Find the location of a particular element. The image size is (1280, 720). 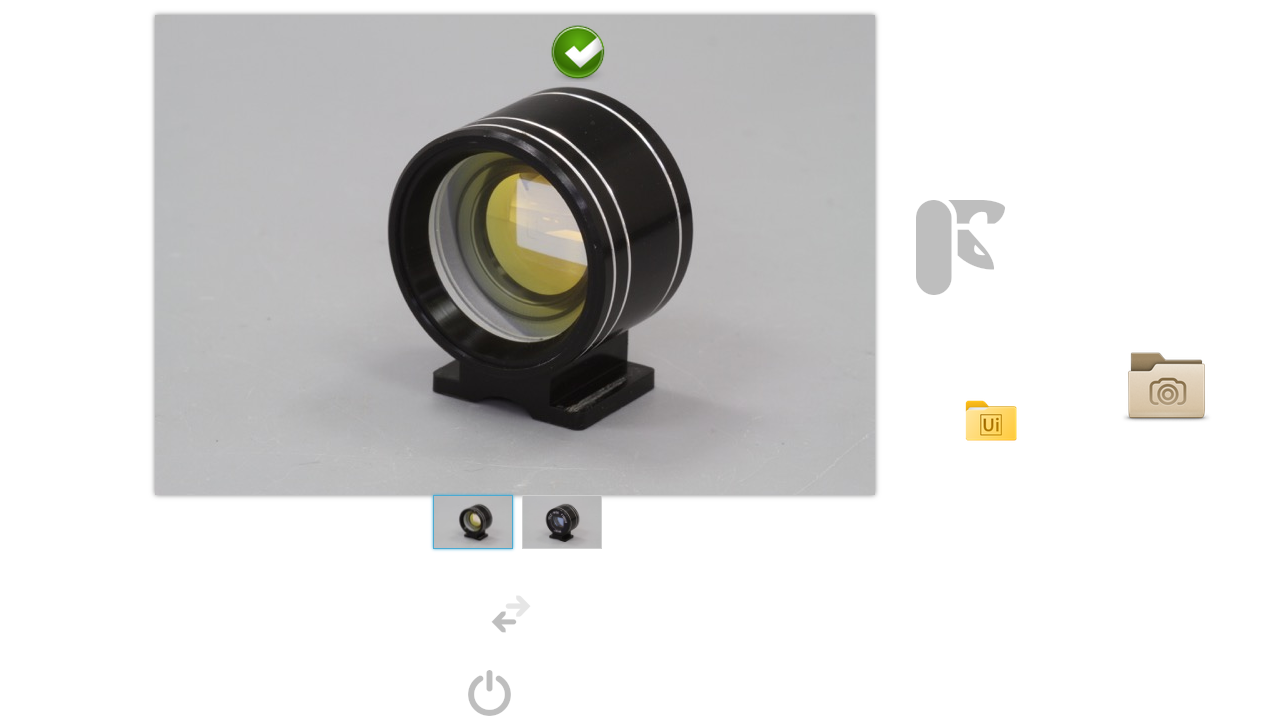

indicates a default or selected item is located at coordinates (578, 52).